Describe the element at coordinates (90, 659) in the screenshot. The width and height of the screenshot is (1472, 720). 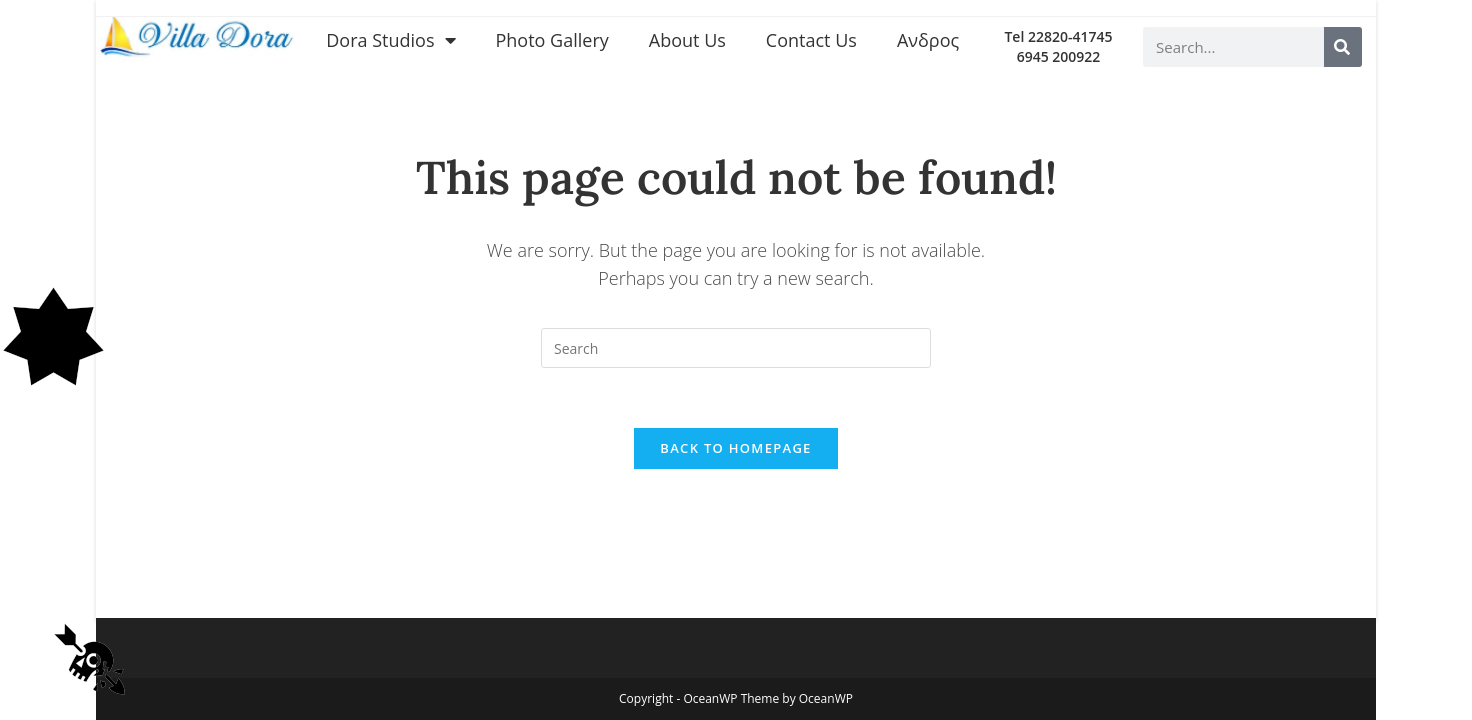
I see `skull pierced by arrow achievement or trophy` at that location.